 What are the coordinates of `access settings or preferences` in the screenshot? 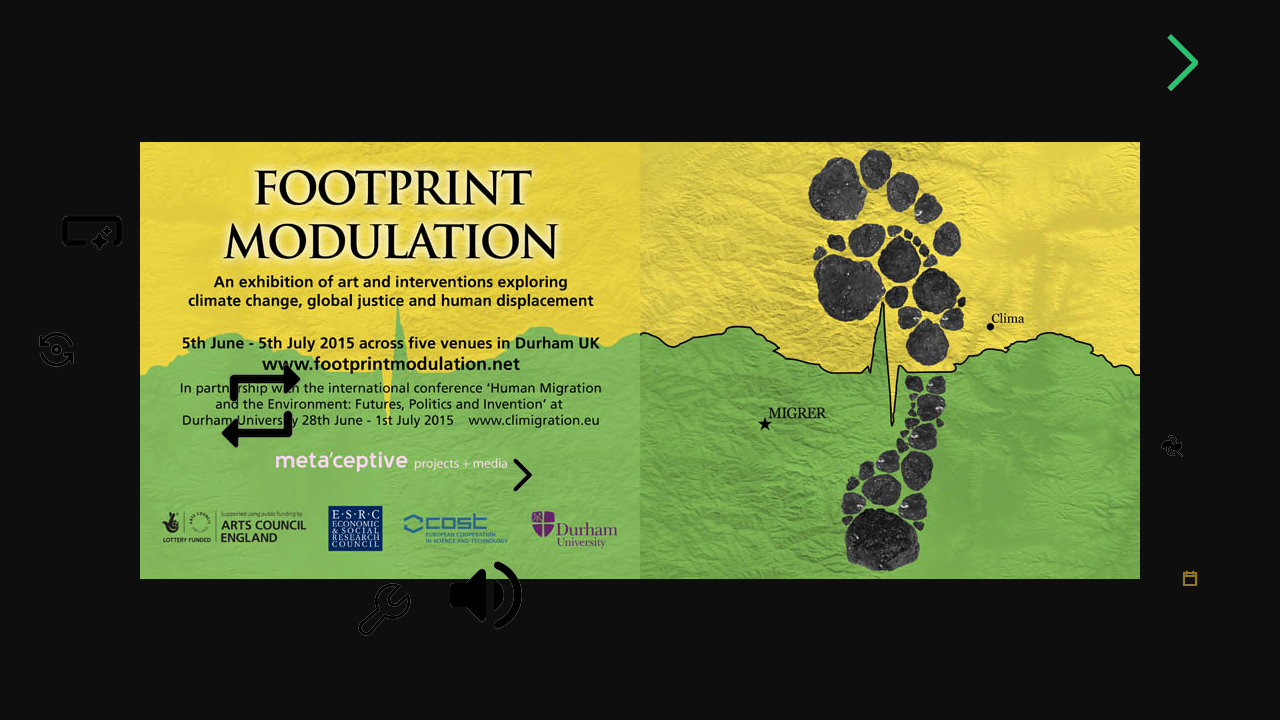 It's located at (384, 609).